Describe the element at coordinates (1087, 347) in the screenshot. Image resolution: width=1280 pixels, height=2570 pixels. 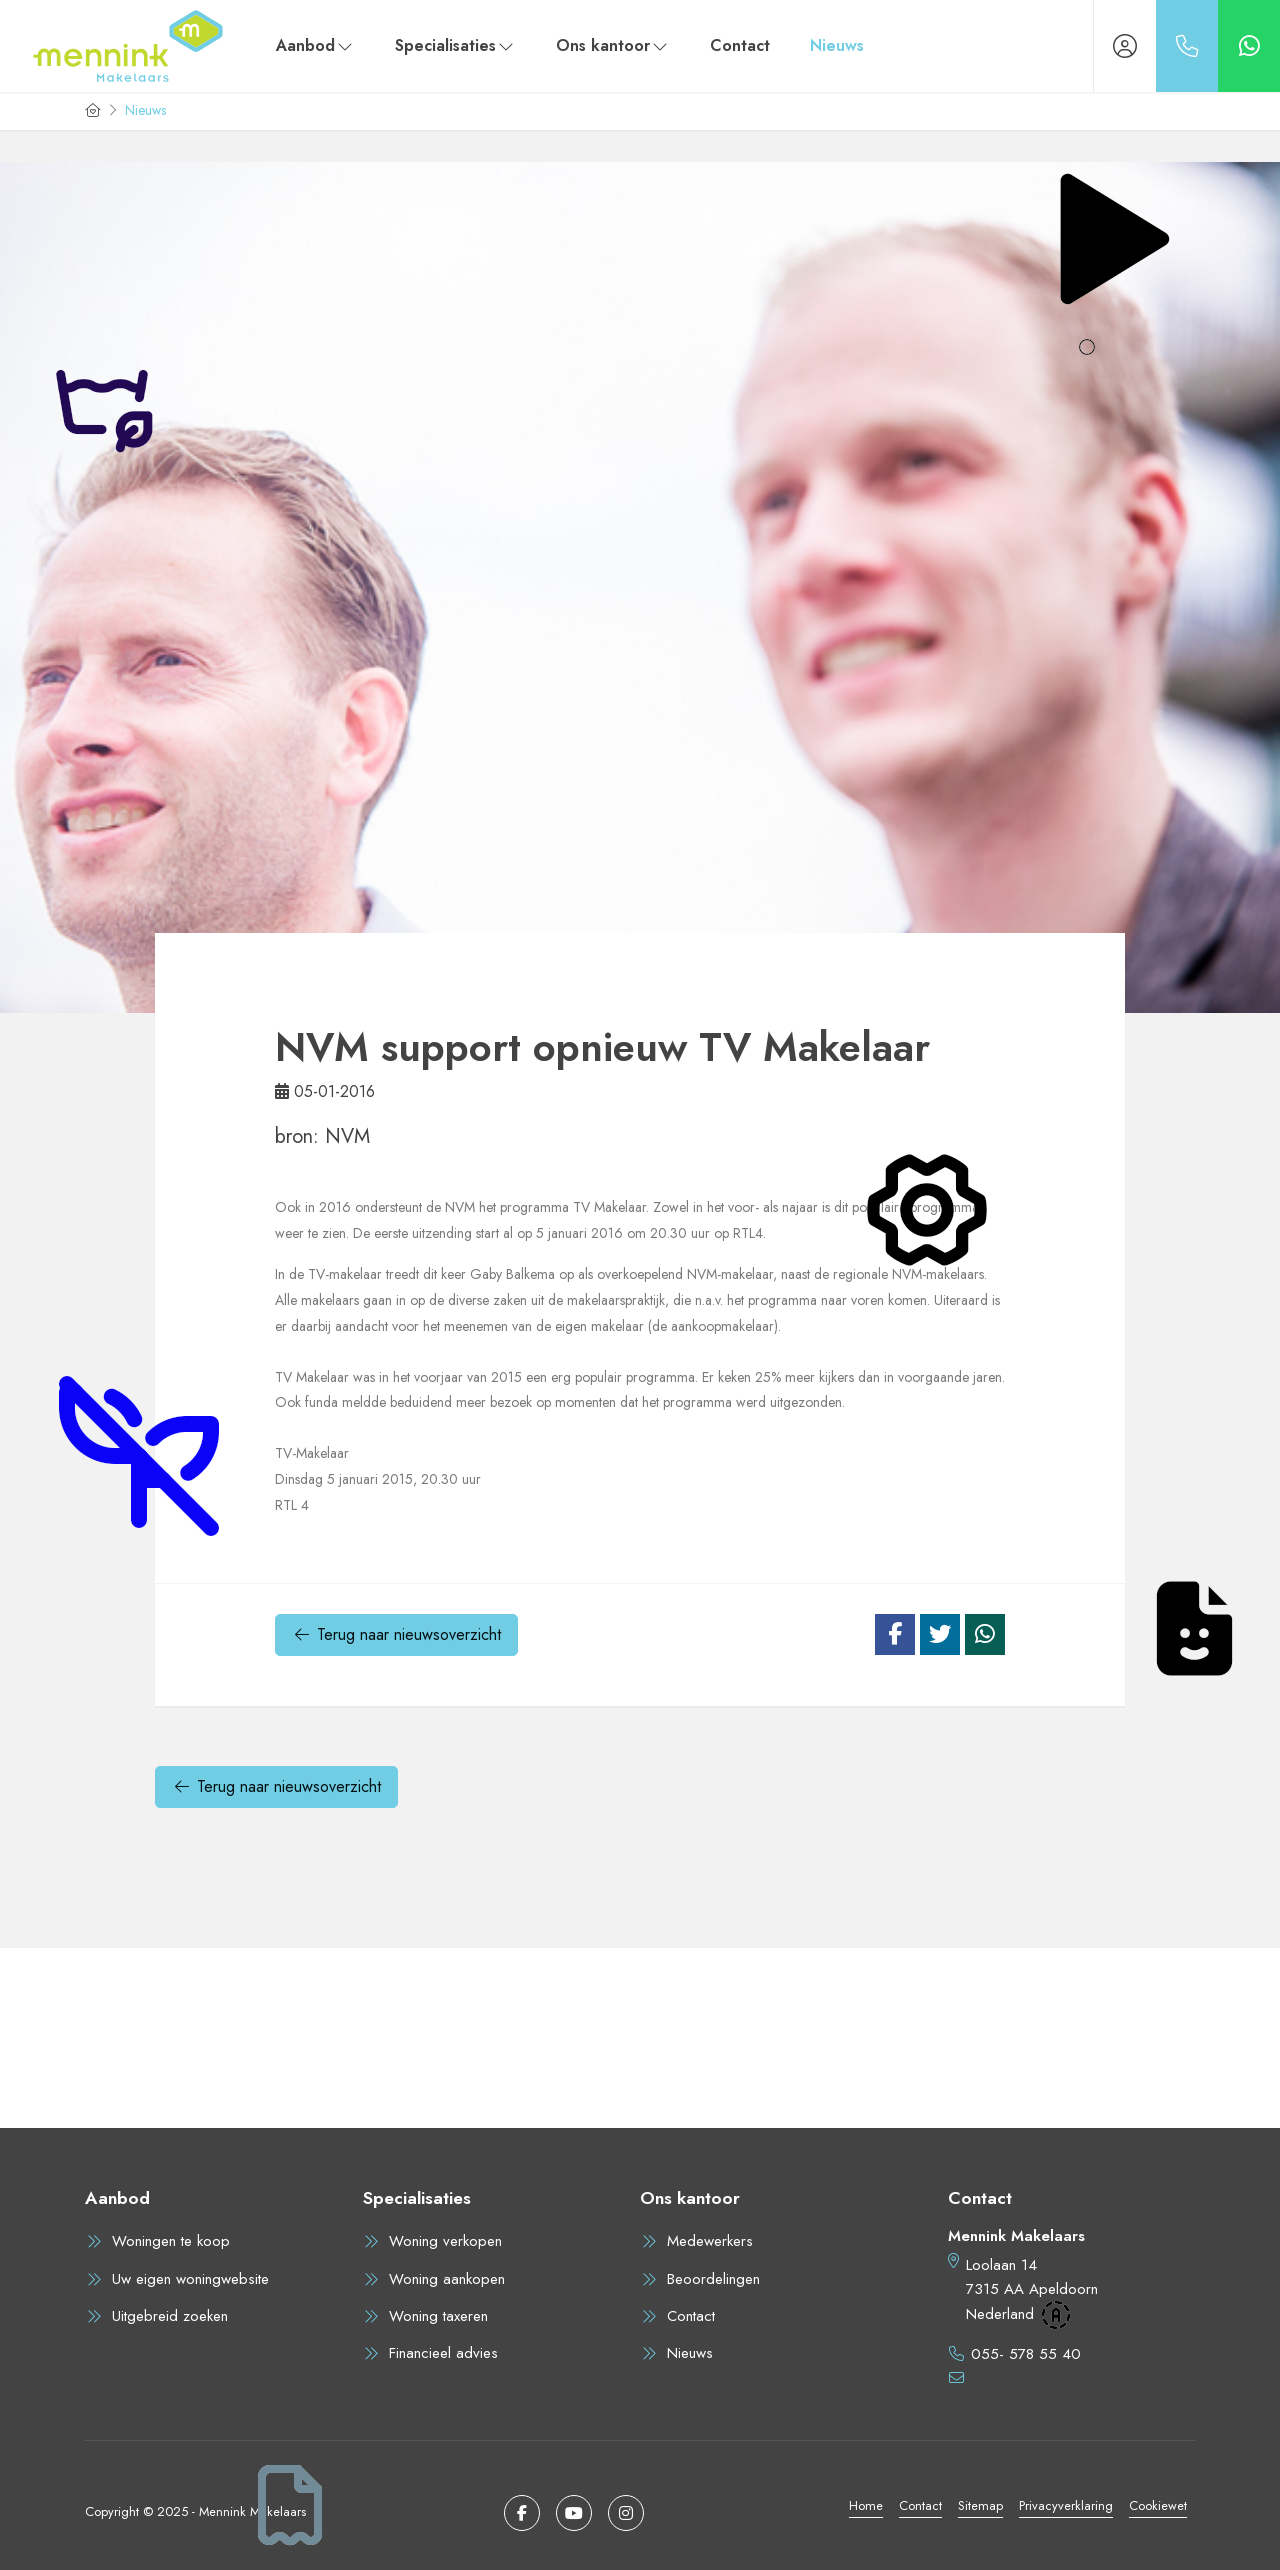
I see `unselected radio button or checkbox option` at that location.